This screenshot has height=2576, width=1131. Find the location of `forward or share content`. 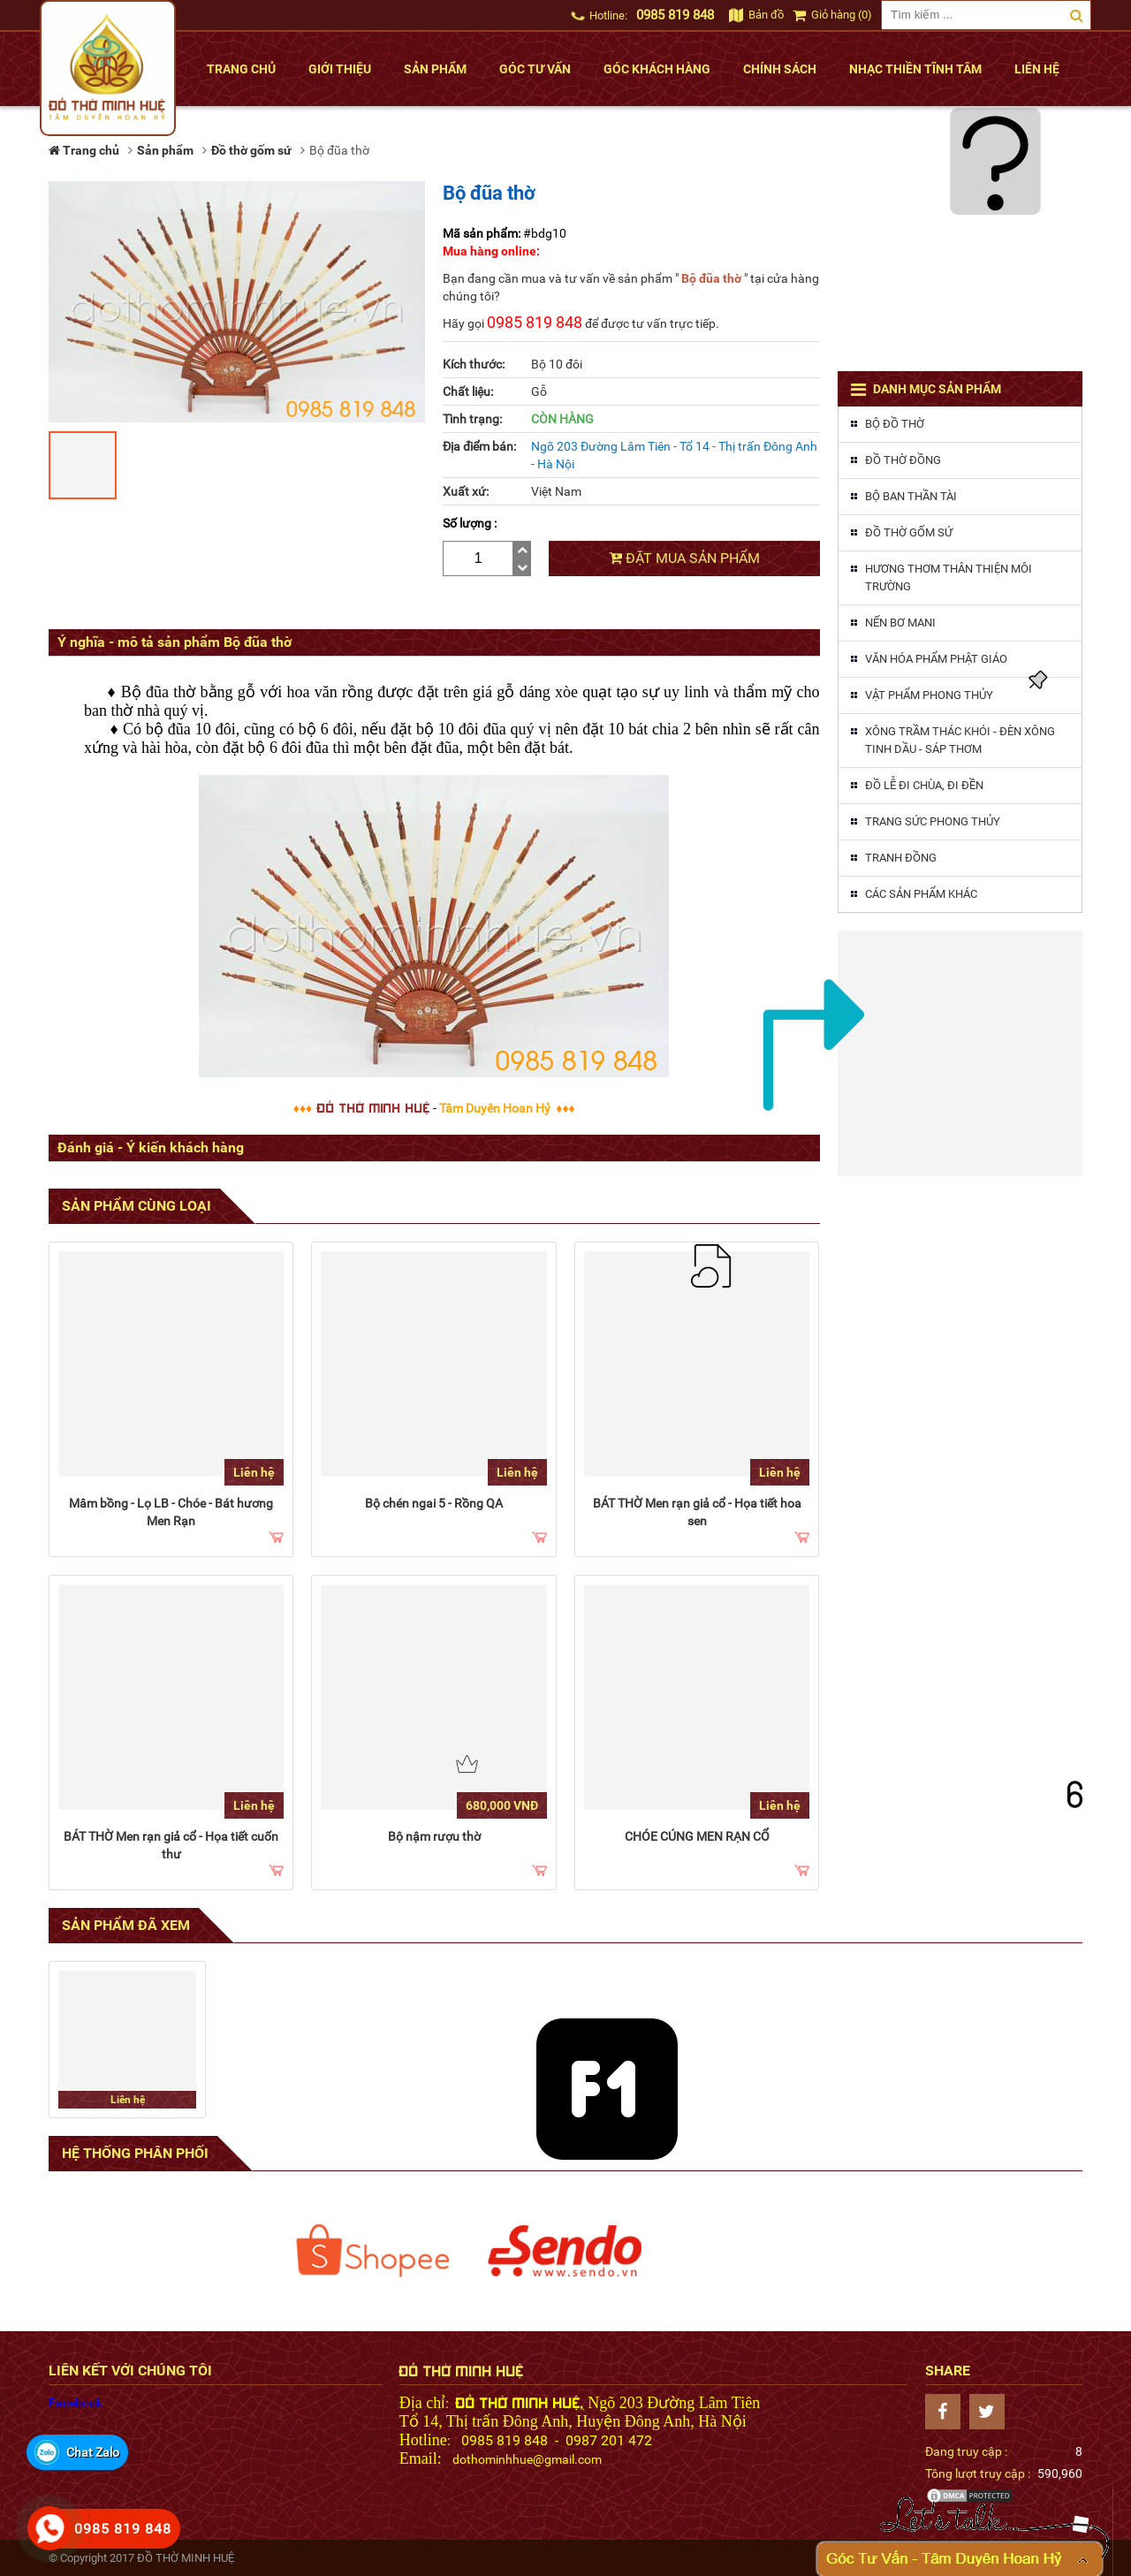

forward or share content is located at coordinates (803, 1045).